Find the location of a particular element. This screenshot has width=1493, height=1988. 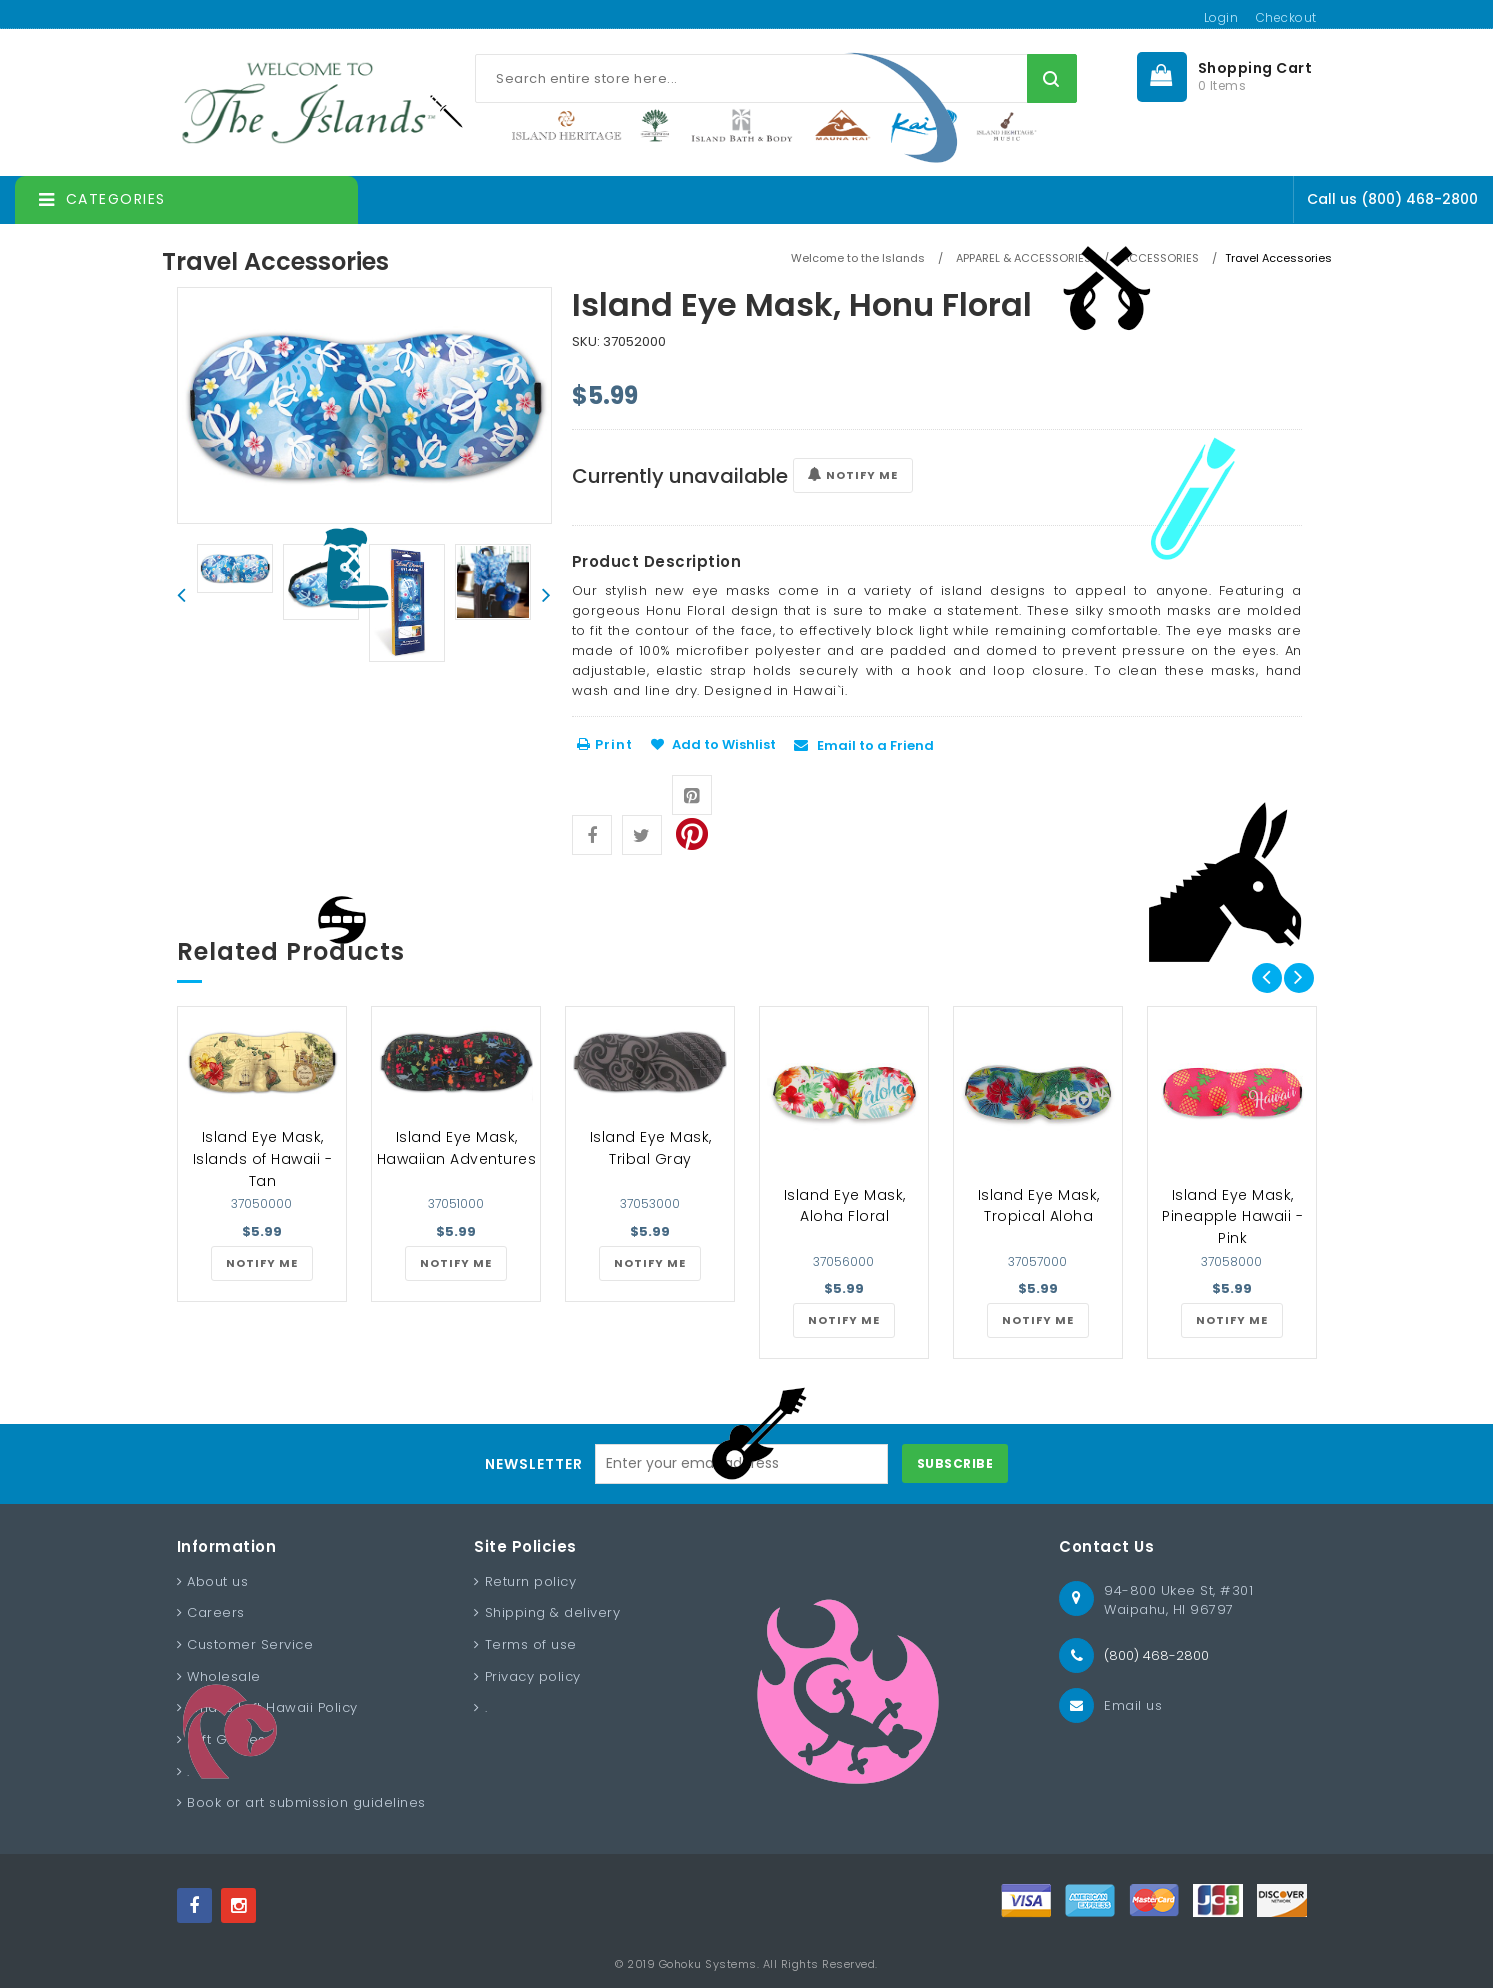

represents a donkey character or unit in a game is located at coordinates (1229, 882).